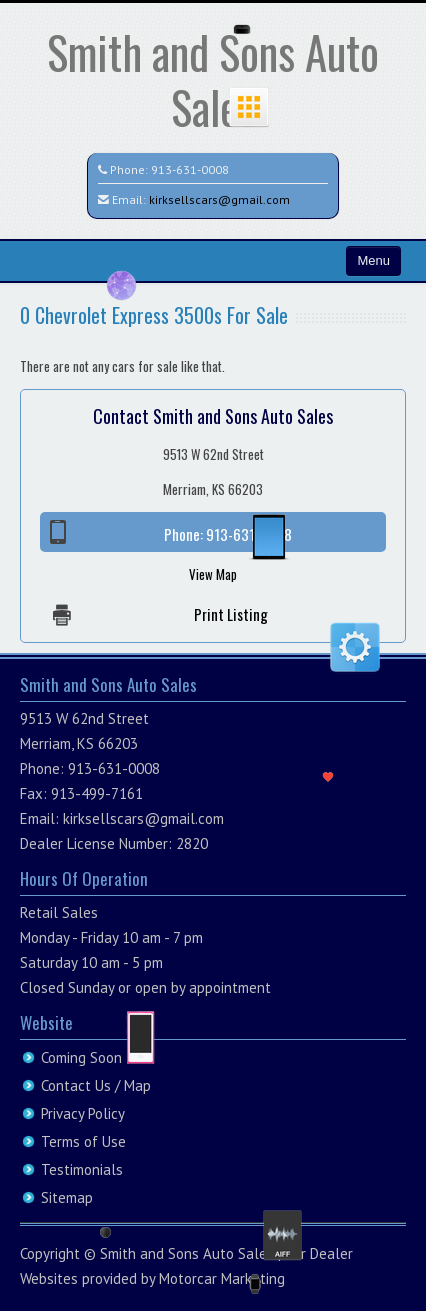 This screenshot has width=426, height=1311. I want to click on access HomePod mini settings, so click(105, 1233).